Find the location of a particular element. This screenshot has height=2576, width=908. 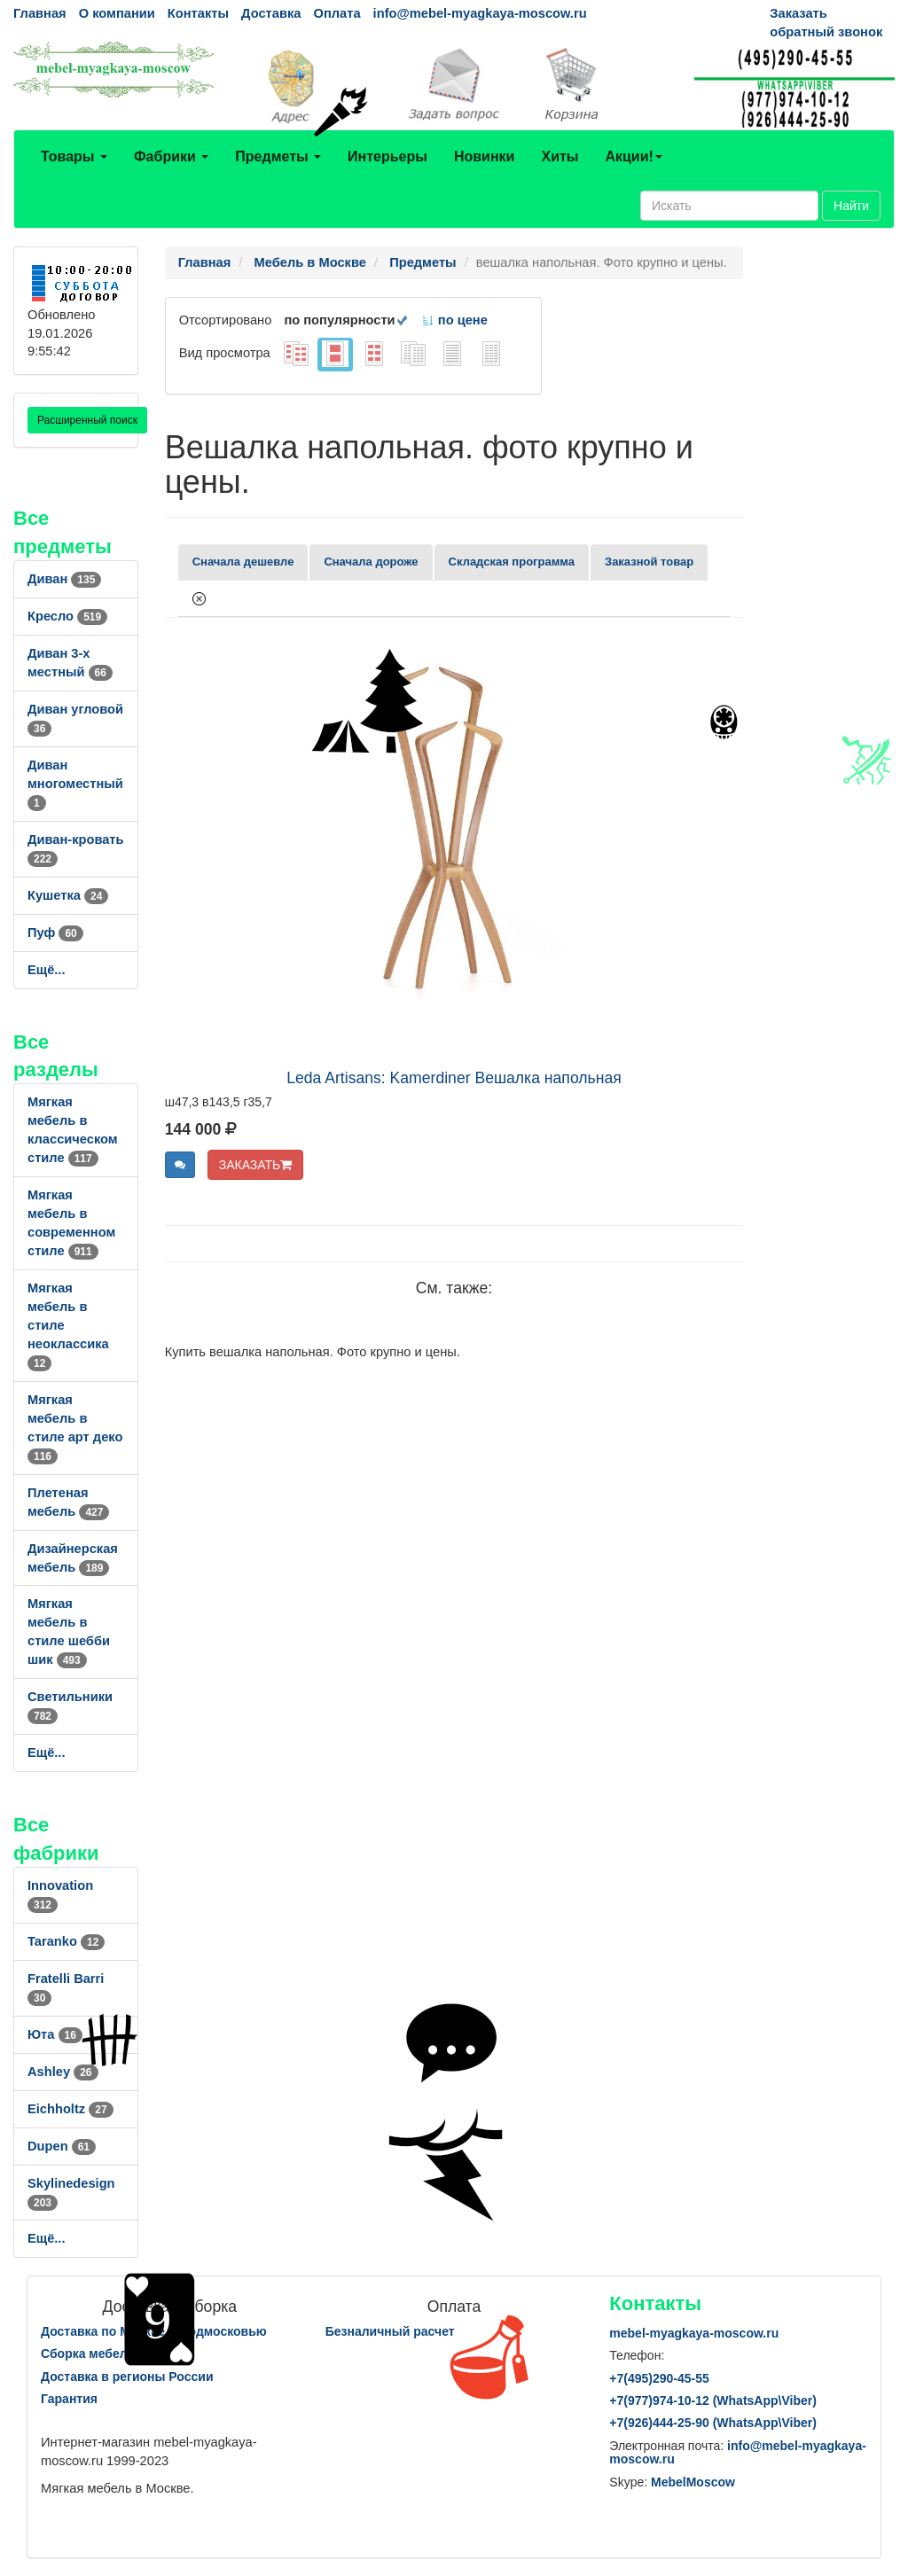

nine of hearts playing card is located at coordinates (159, 2319).